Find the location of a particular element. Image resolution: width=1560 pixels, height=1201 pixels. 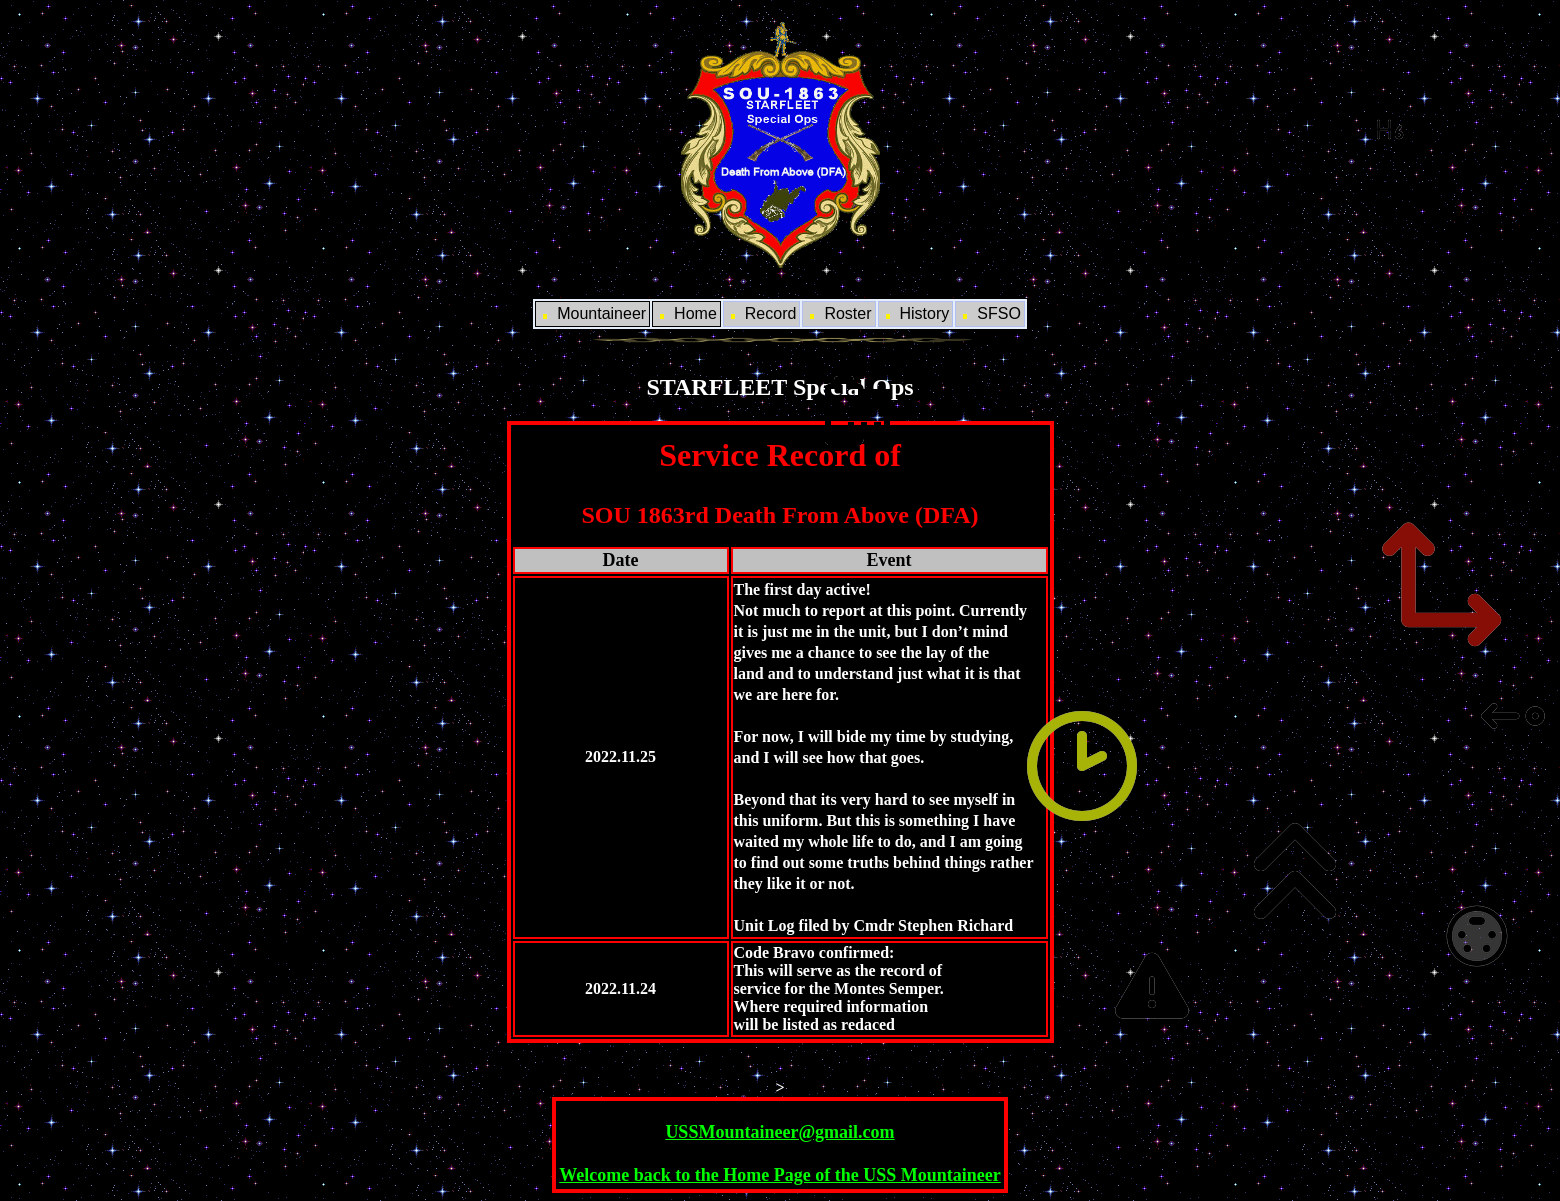

scroll to top of page is located at coordinates (1295, 871).